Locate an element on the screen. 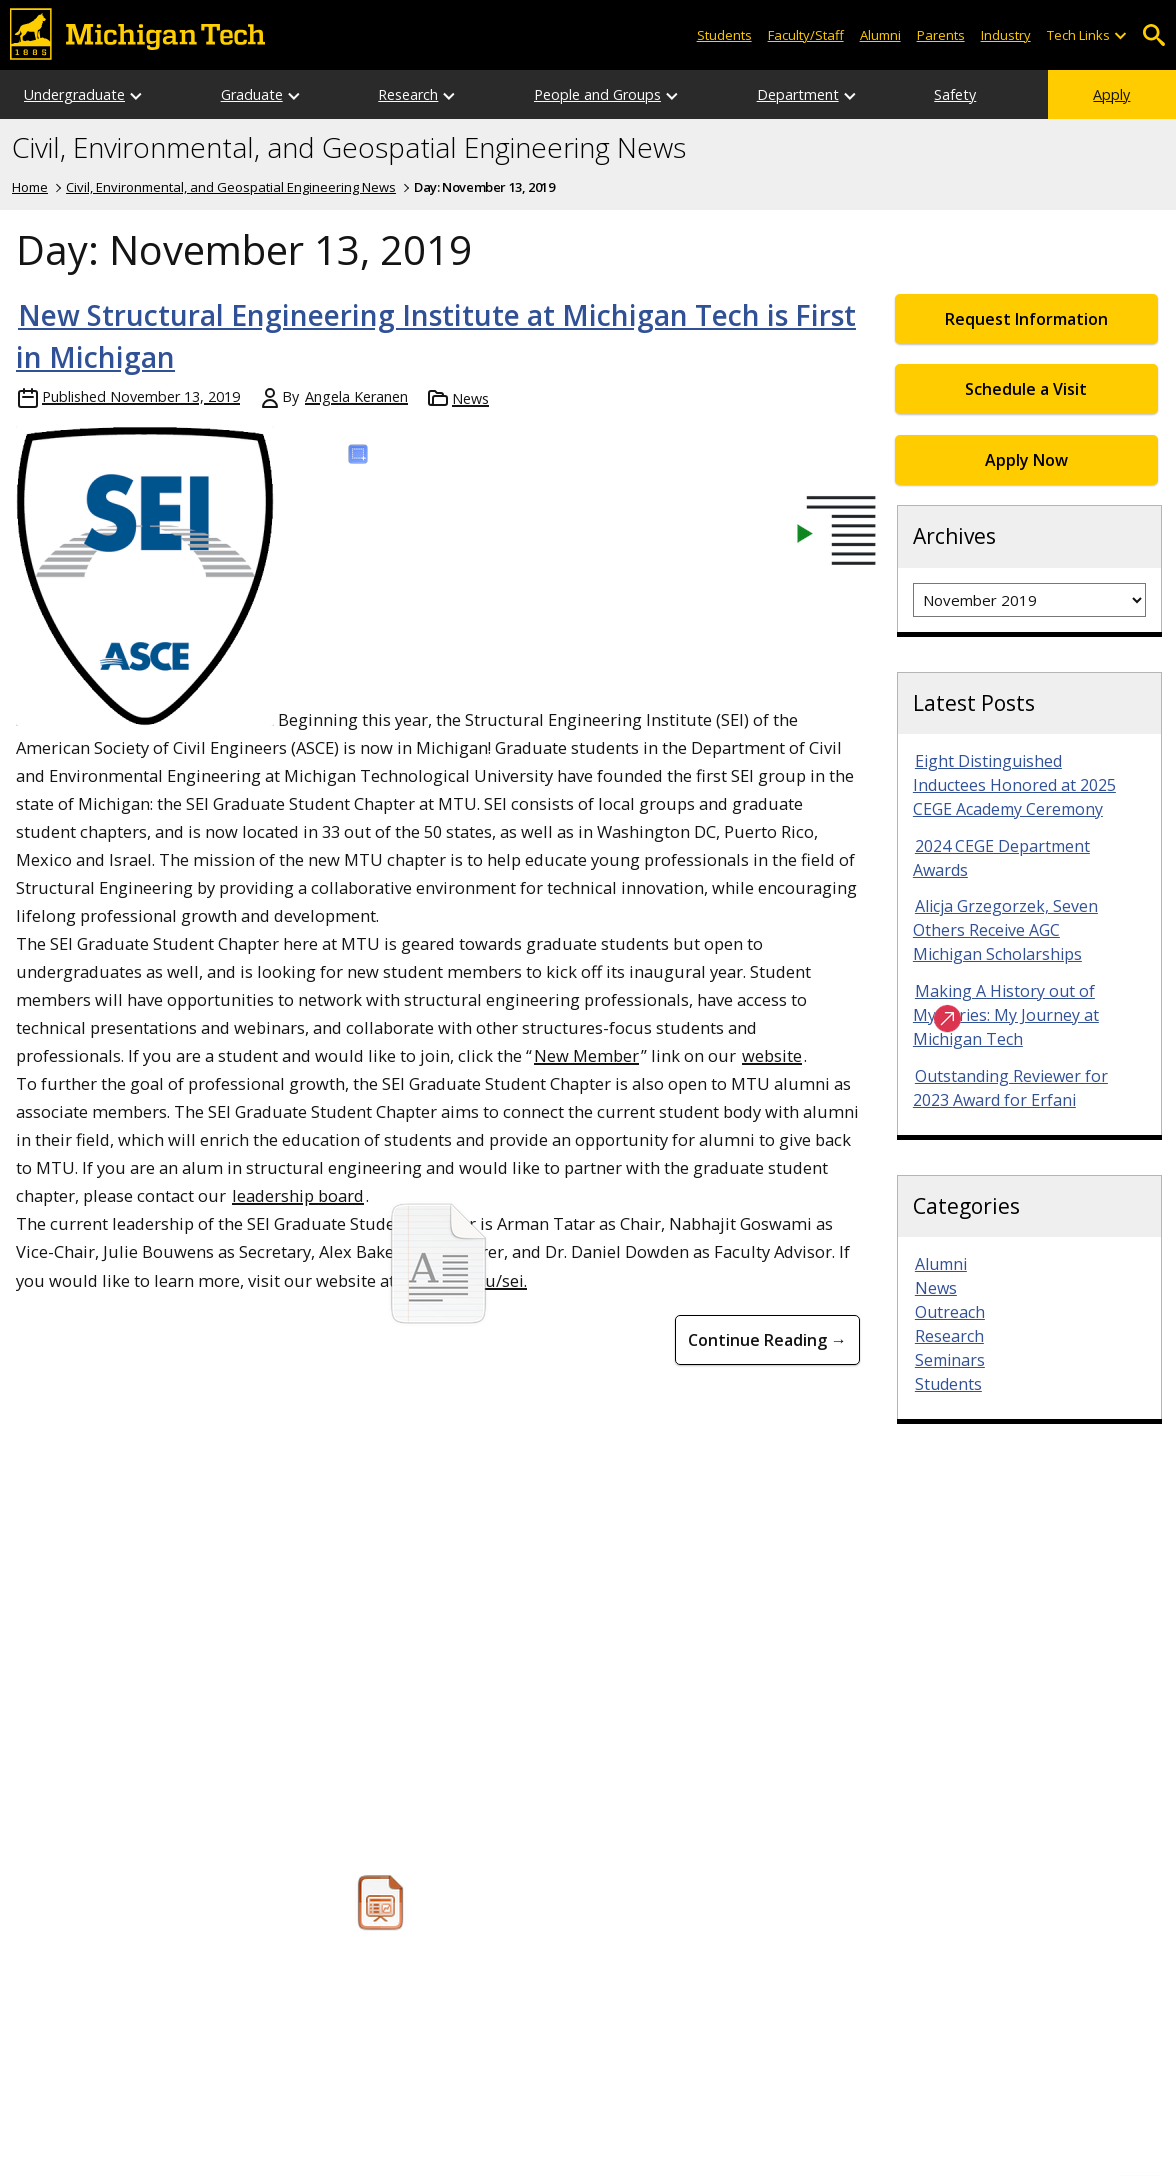 This screenshot has width=1176, height=2176. a rich text or formatted document file is located at coordinates (438, 1263).